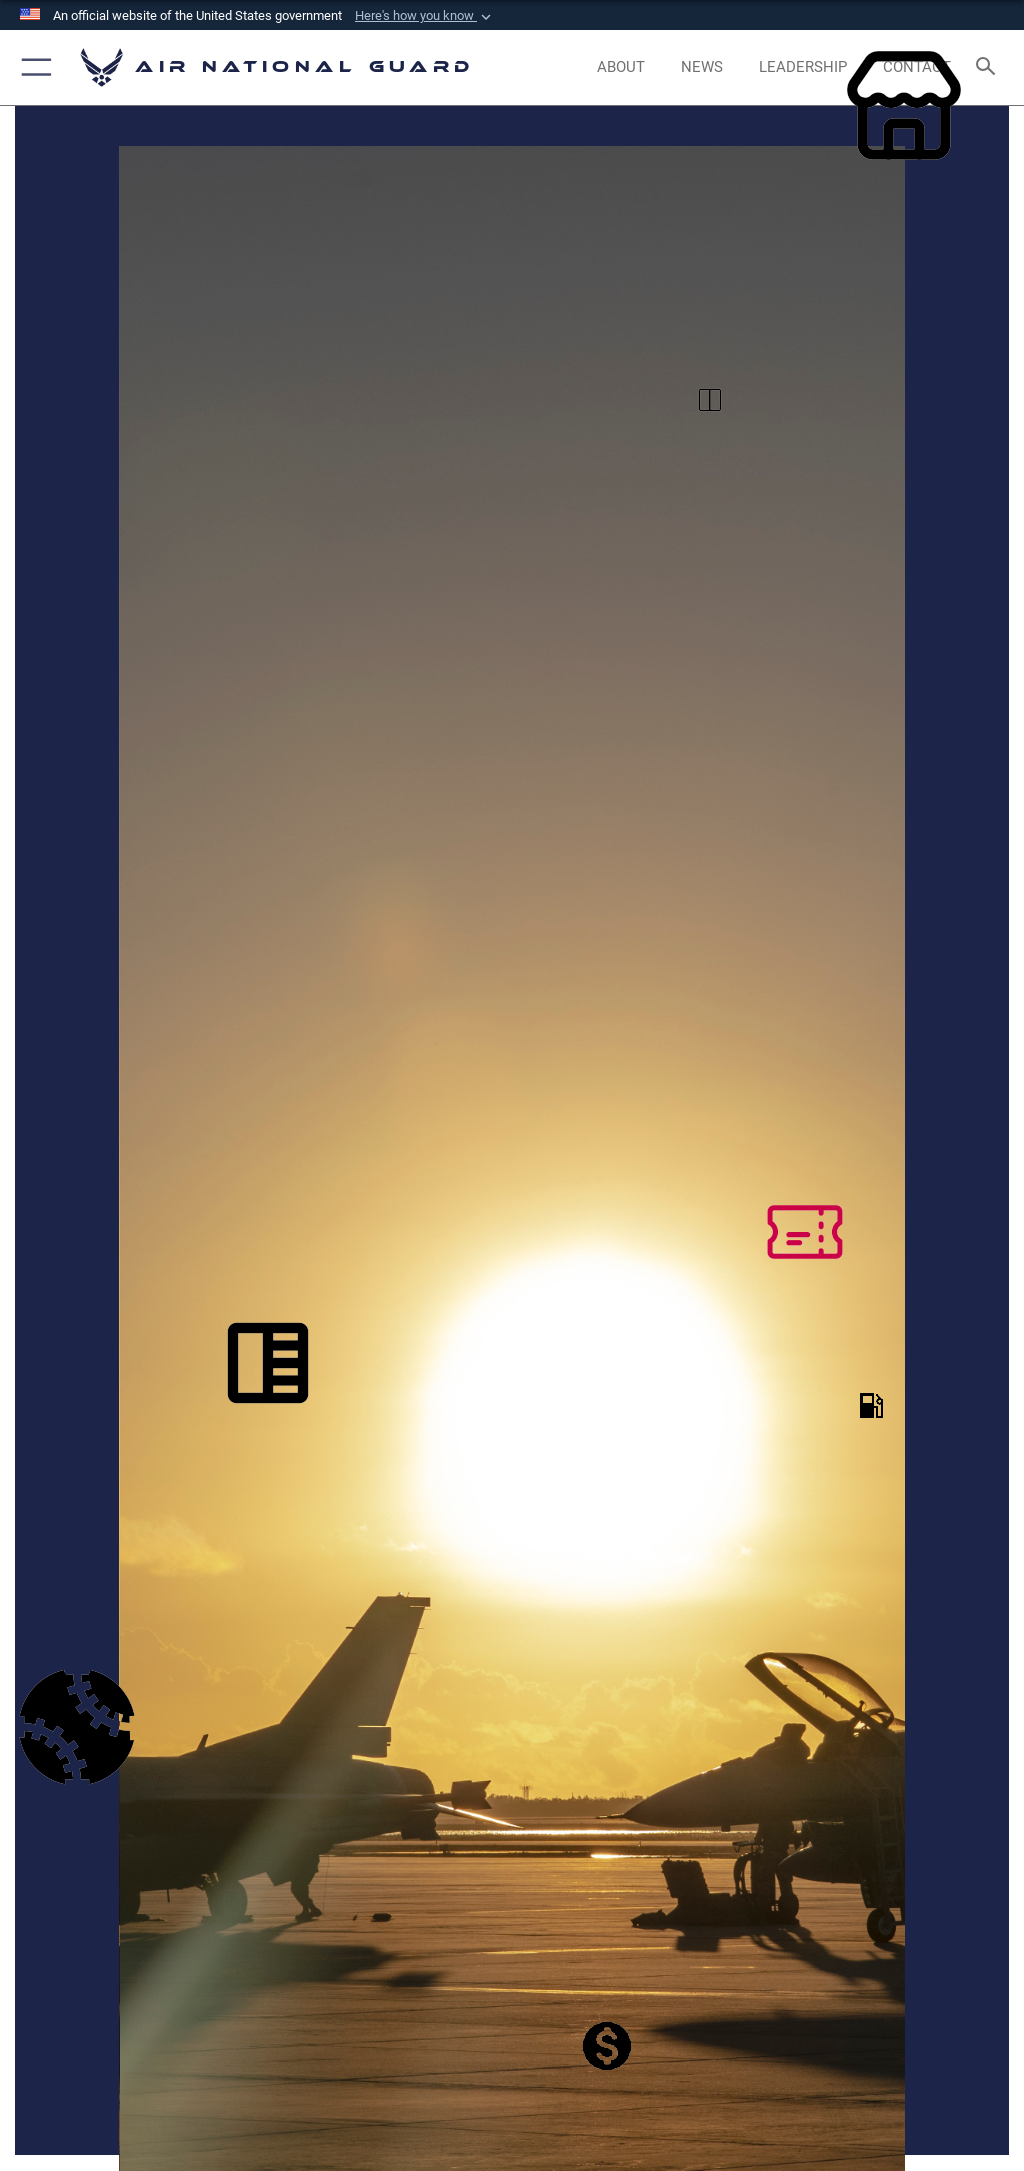 This screenshot has height=2171, width=1024. I want to click on view earnings or account balance, so click(607, 2046).